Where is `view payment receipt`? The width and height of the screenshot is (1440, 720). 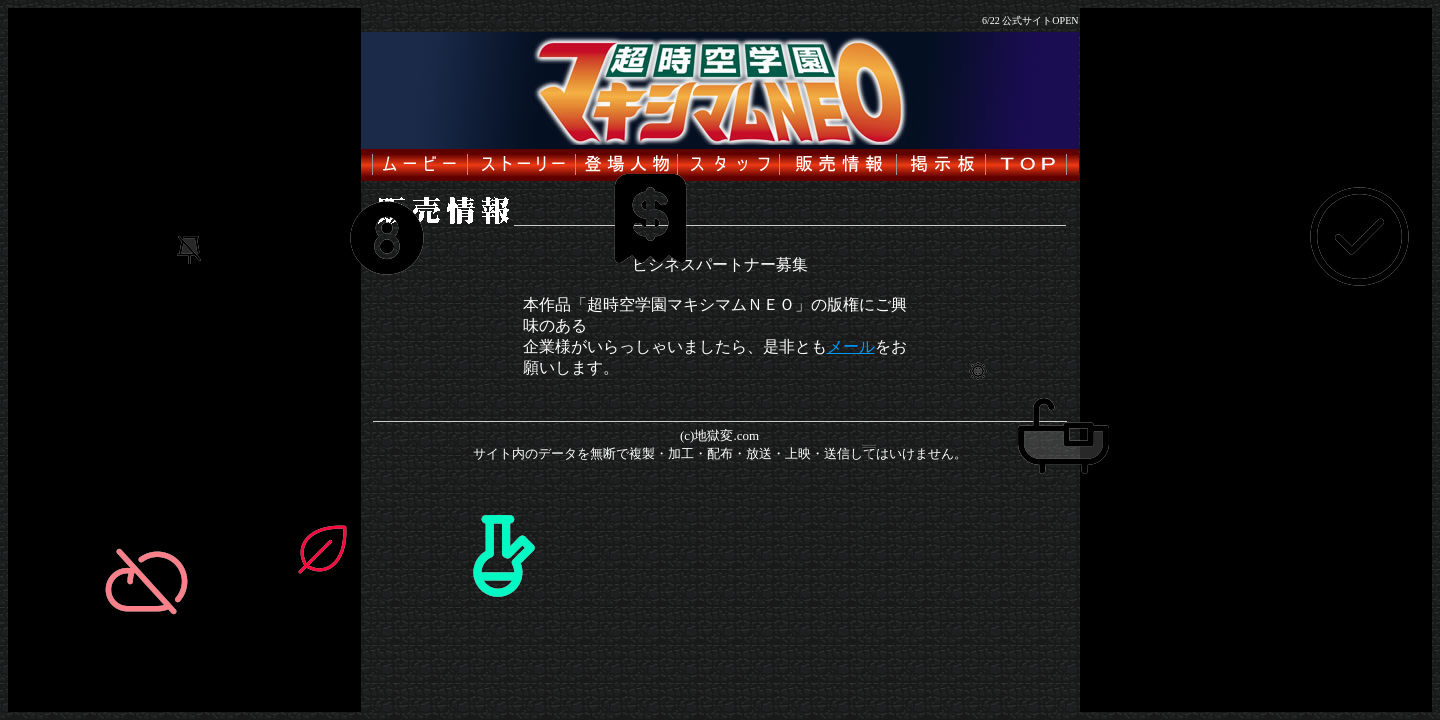 view payment receipt is located at coordinates (650, 218).